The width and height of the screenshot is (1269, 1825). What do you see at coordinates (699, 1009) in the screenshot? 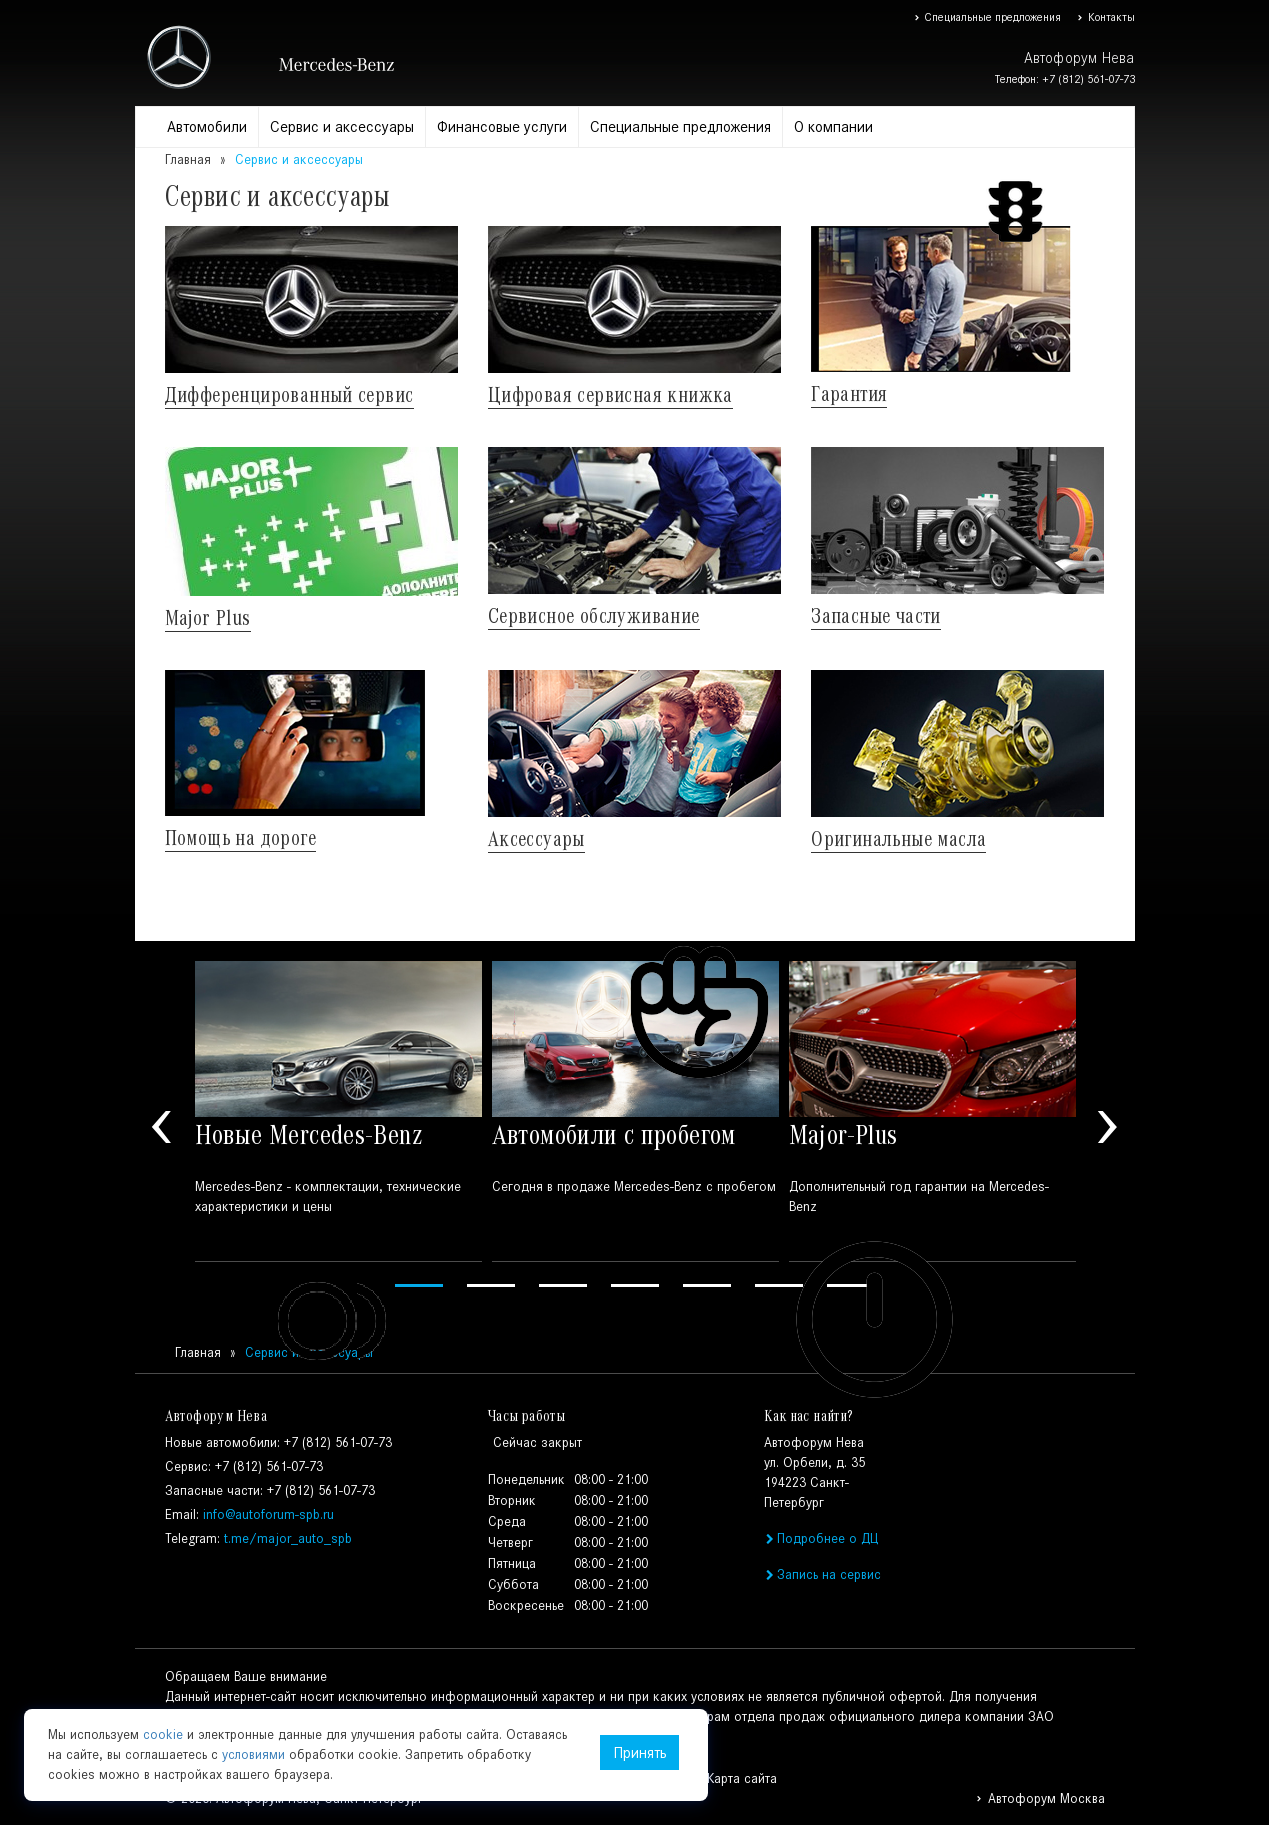
I see `show solidarity or support` at bounding box center [699, 1009].